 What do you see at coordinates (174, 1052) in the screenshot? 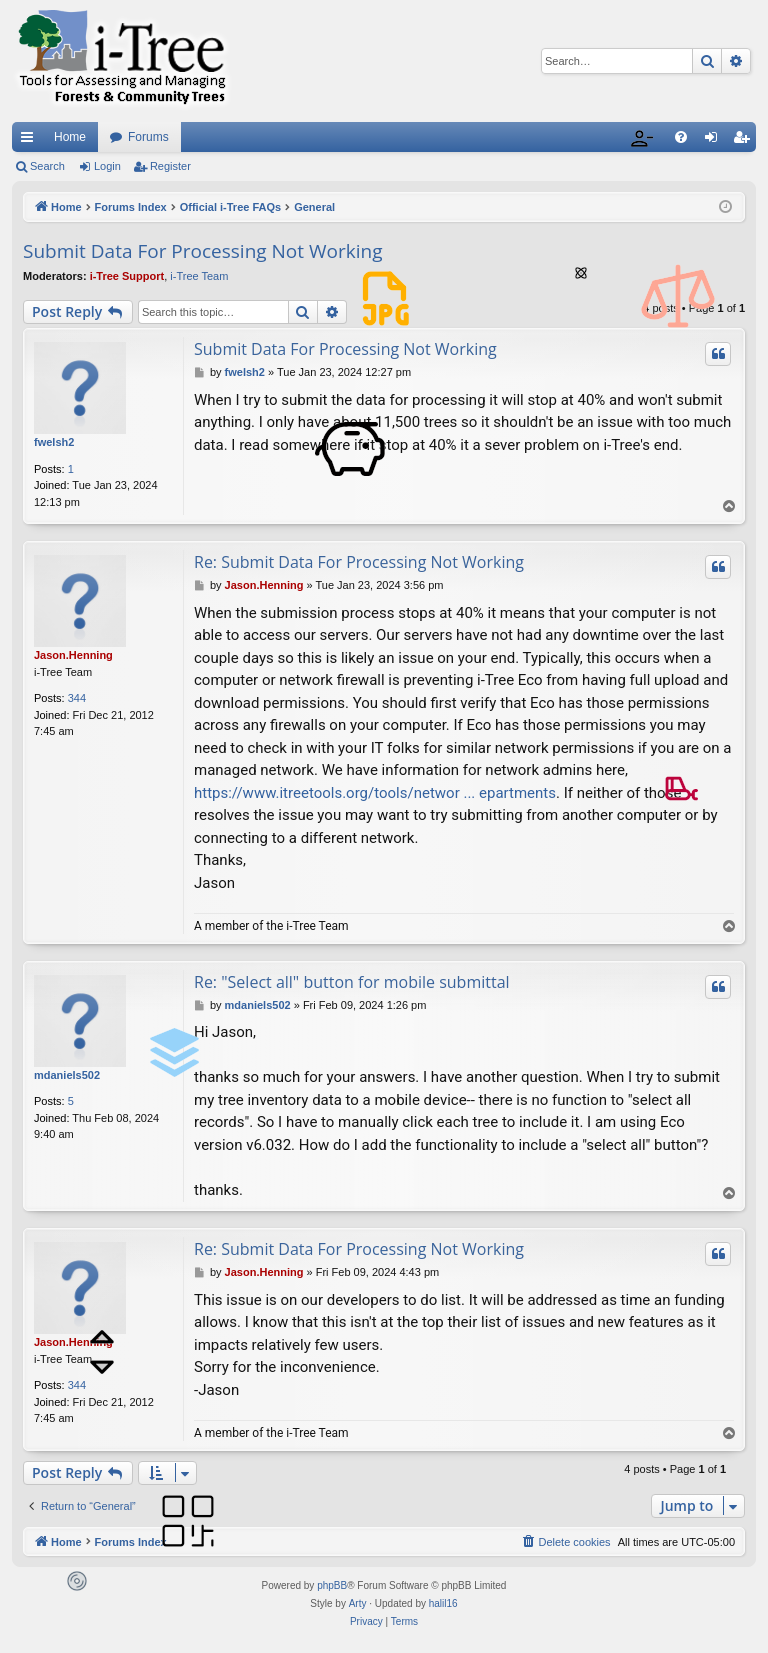
I see `toggle layer visibility` at bounding box center [174, 1052].